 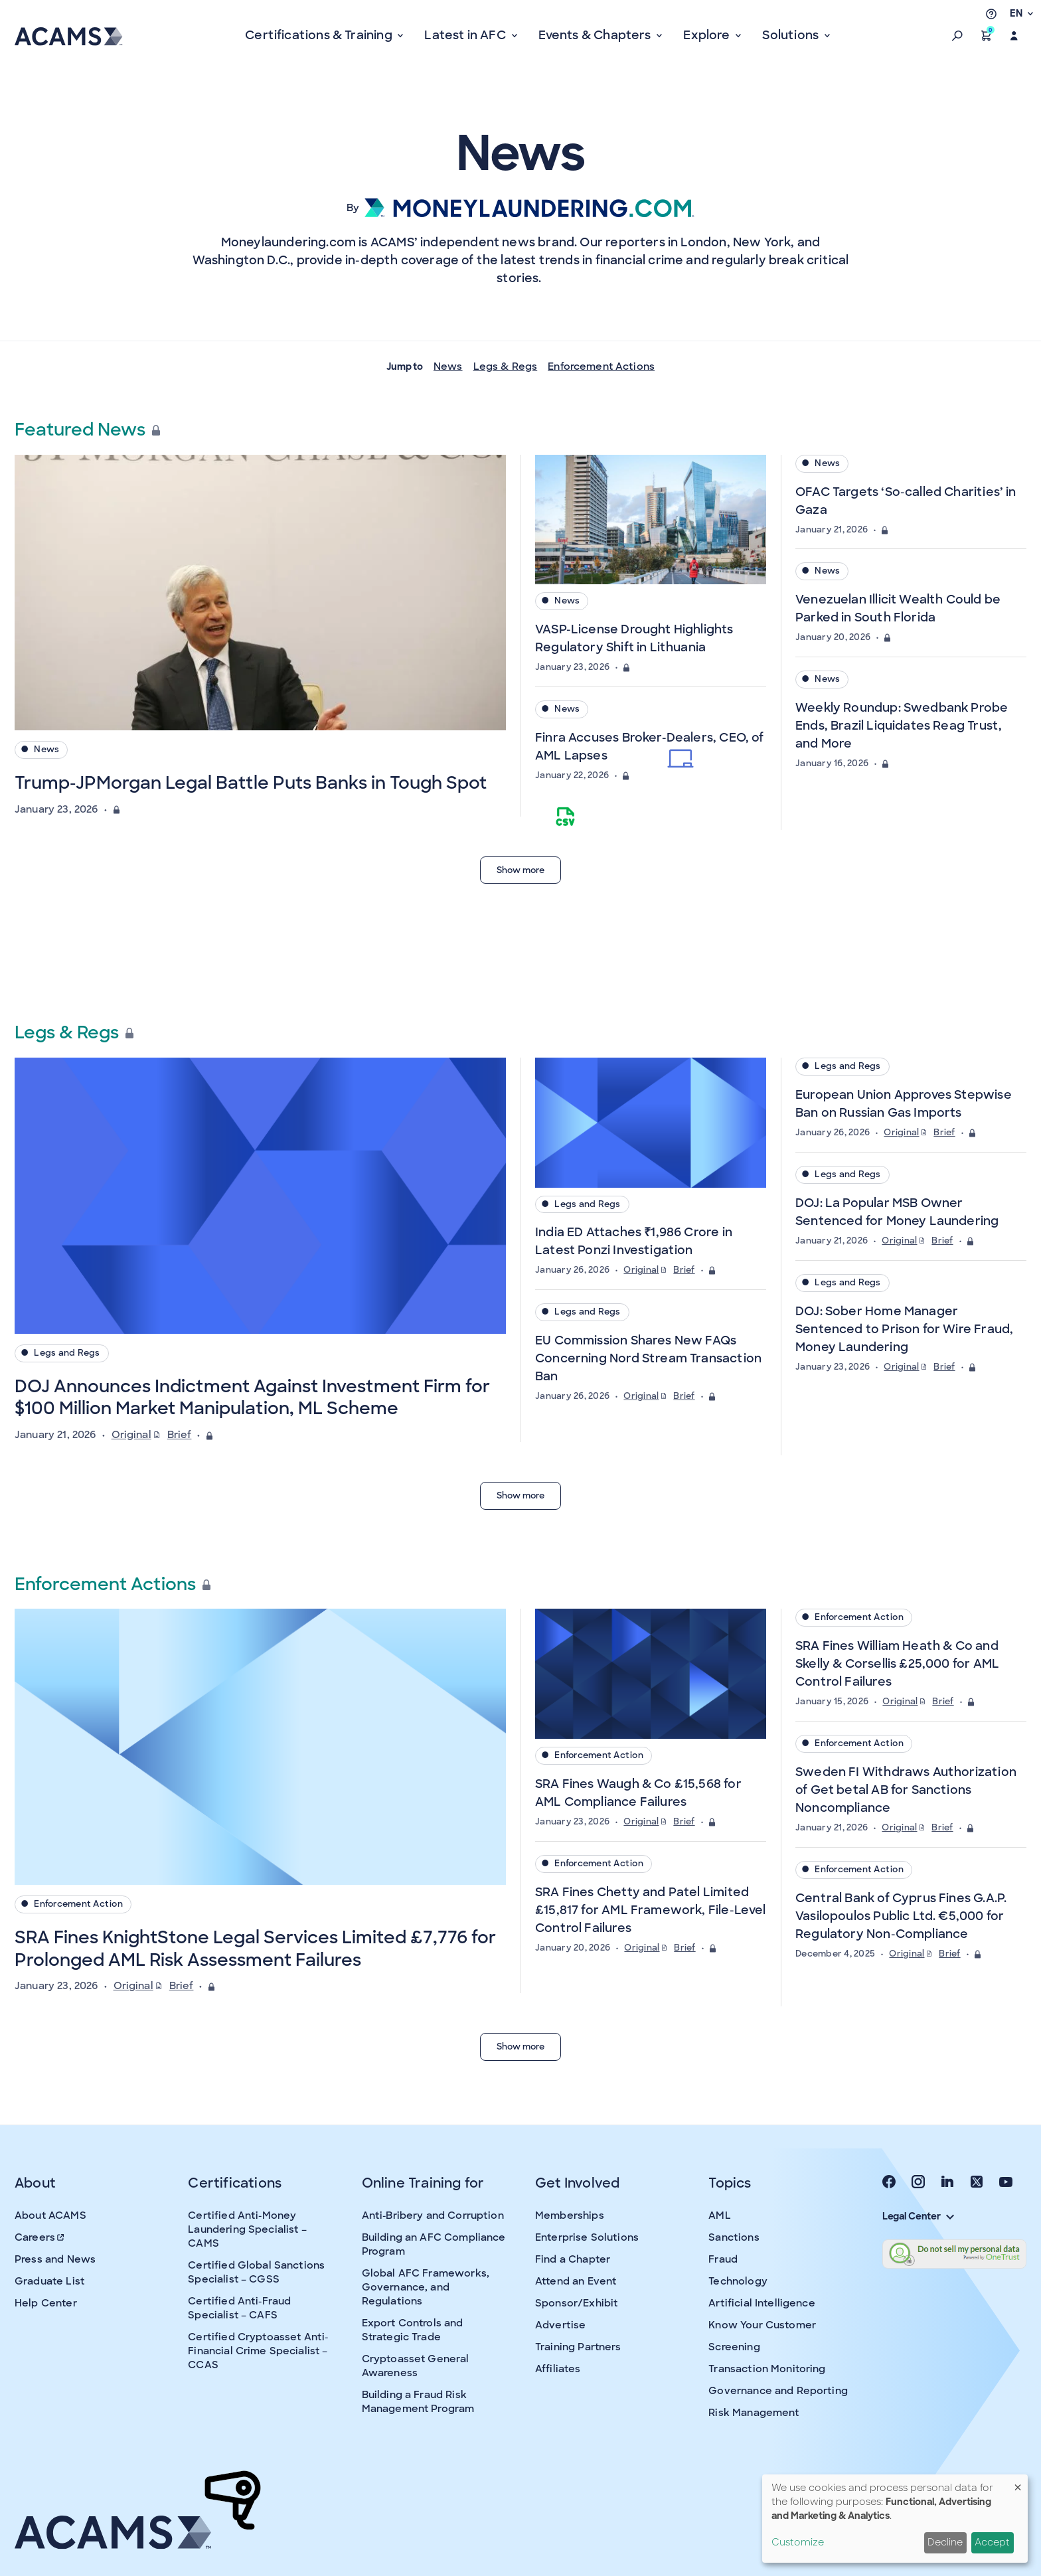 What do you see at coordinates (234, 2498) in the screenshot?
I see `access hair styling or grooming tools` at bounding box center [234, 2498].